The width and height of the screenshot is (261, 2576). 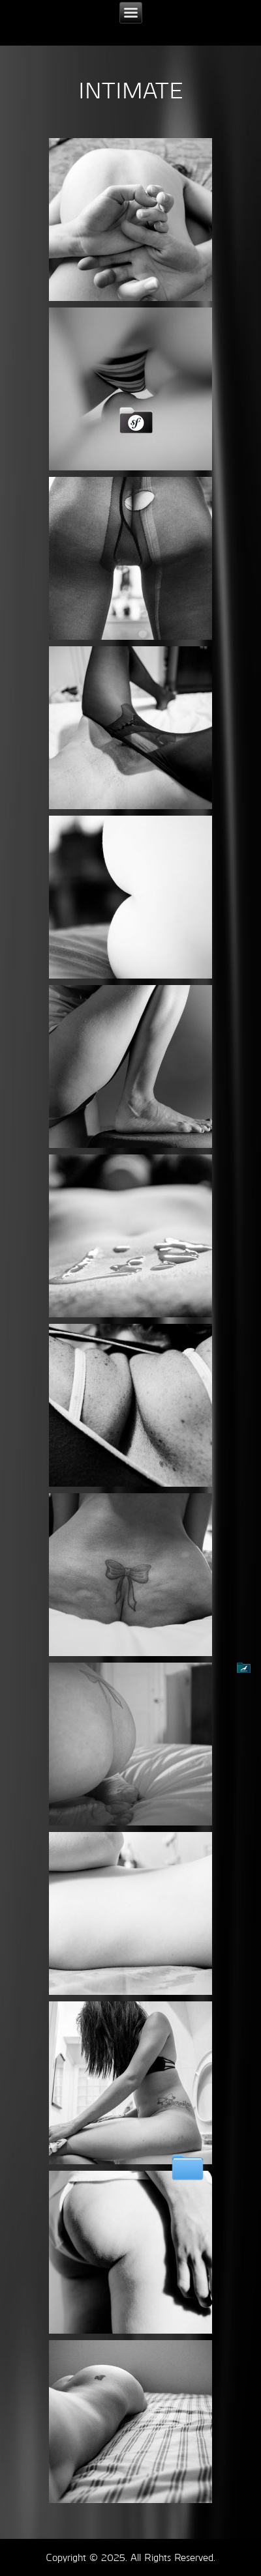 I want to click on open symfony project folder, so click(x=136, y=421).